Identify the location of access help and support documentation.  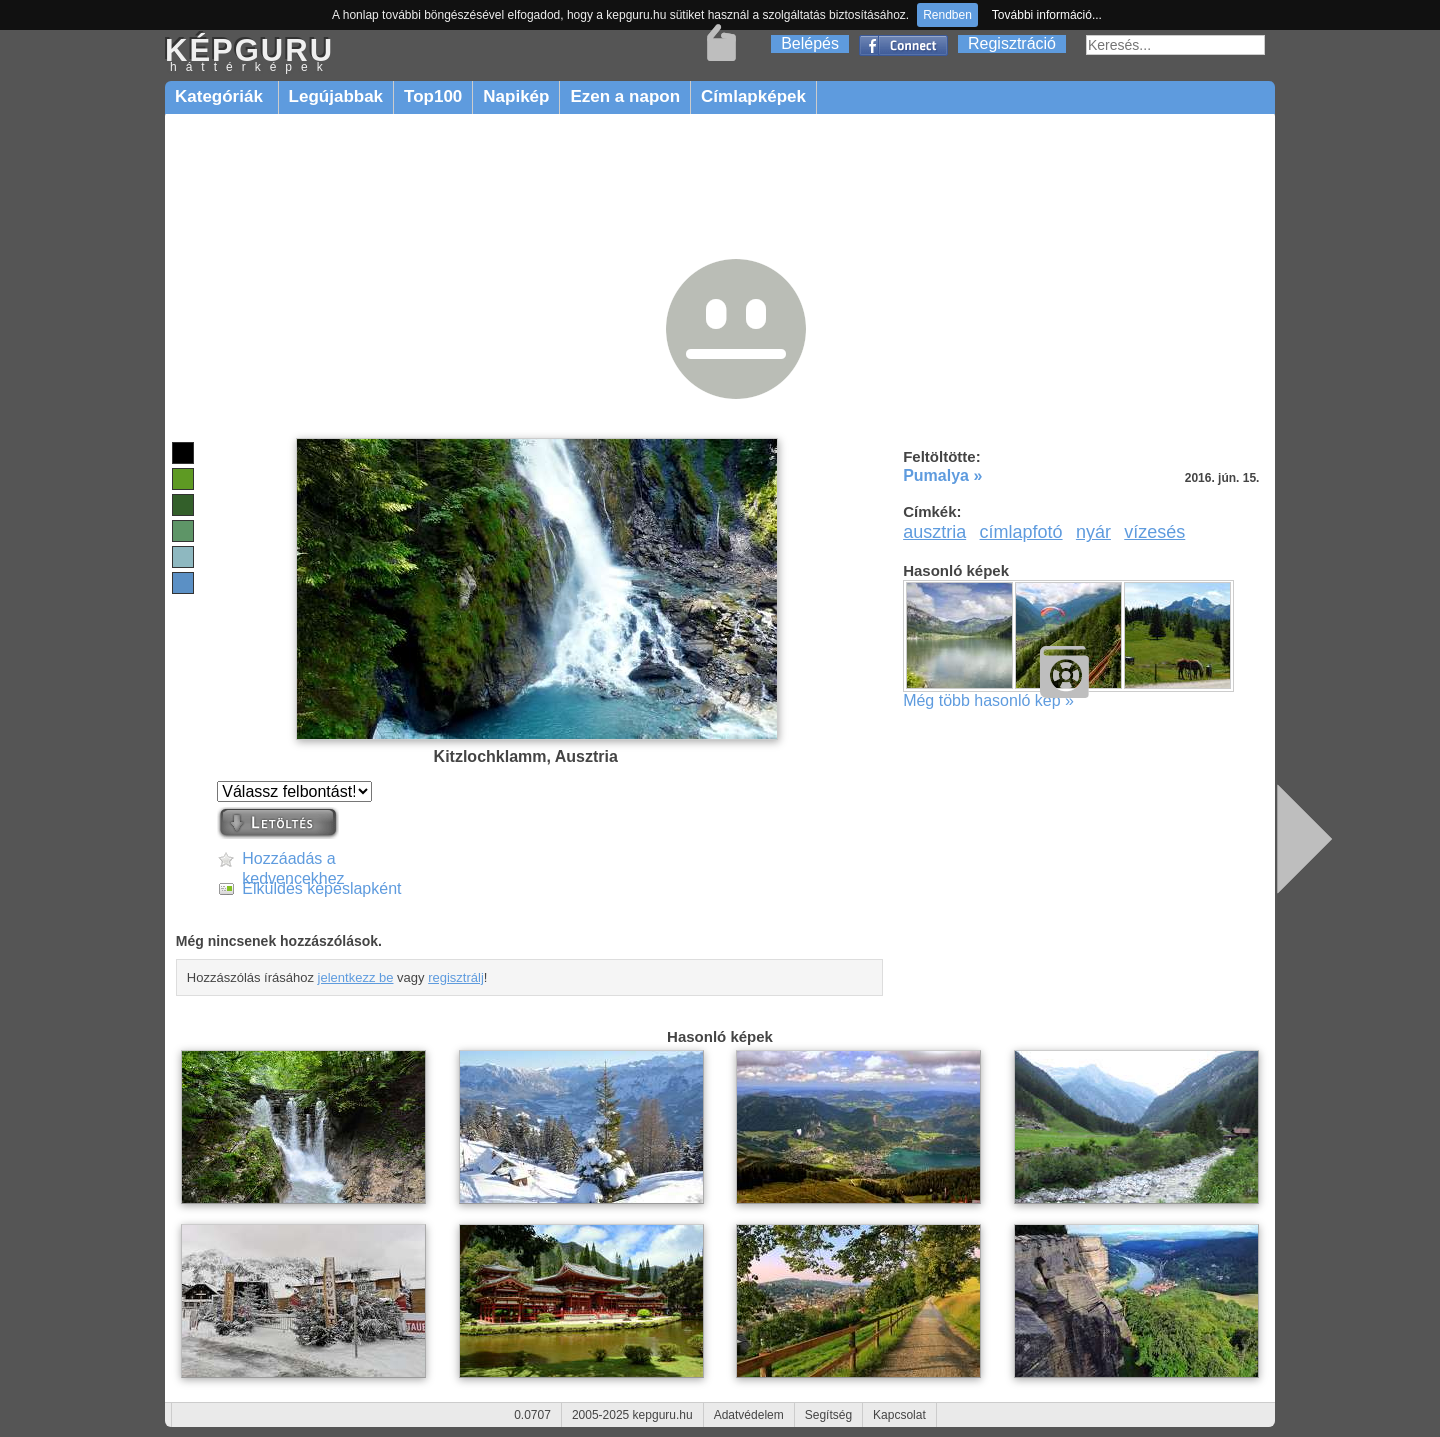
(1066, 672).